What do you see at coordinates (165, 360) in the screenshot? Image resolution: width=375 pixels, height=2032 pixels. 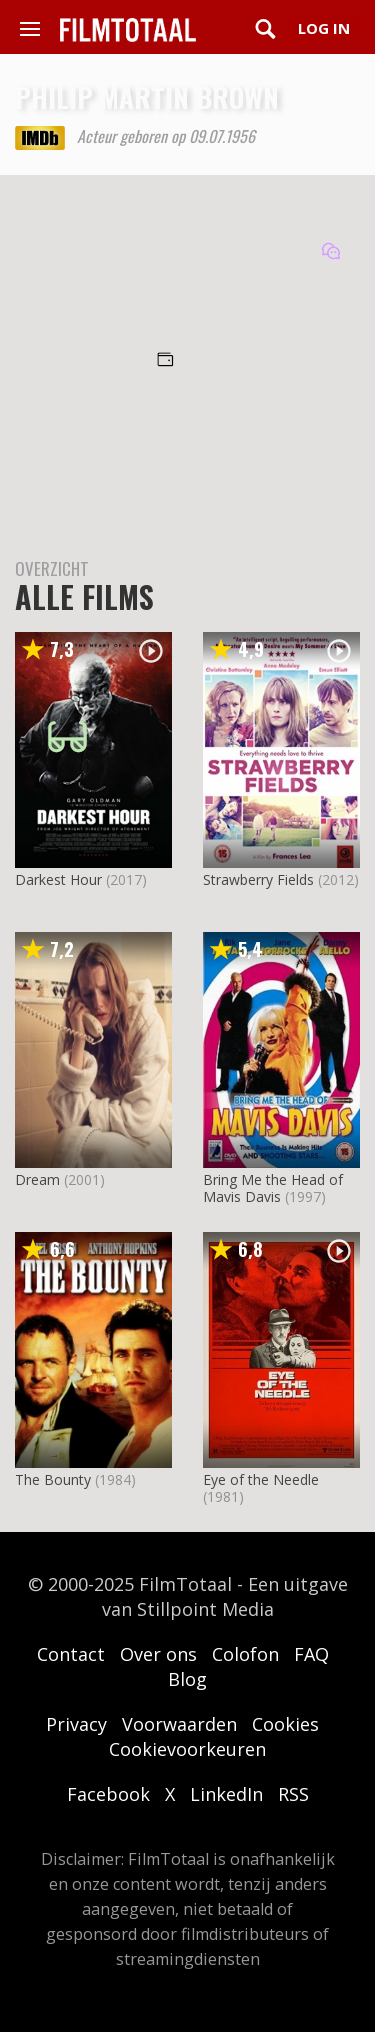 I see `access your wallet or payment methods` at bounding box center [165, 360].